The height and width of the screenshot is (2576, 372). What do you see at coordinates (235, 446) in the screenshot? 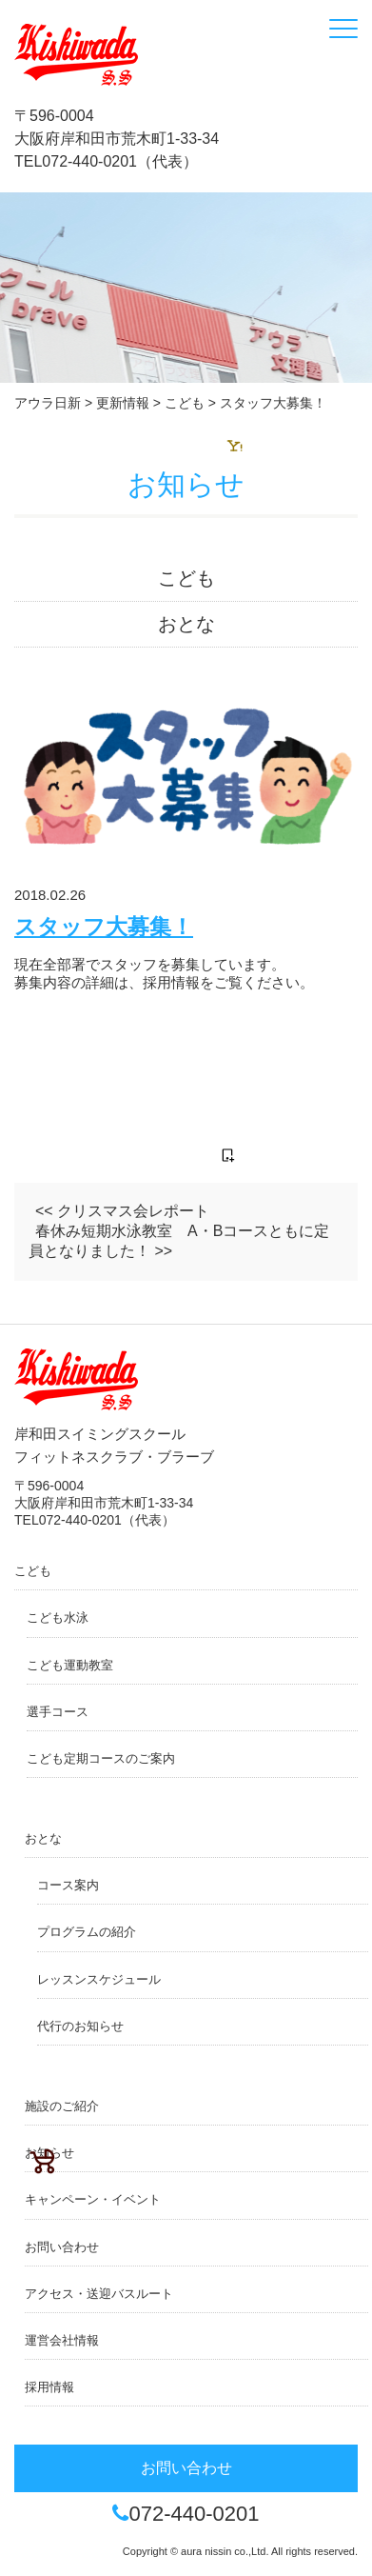
I see `link to Yahoo account` at bounding box center [235, 446].